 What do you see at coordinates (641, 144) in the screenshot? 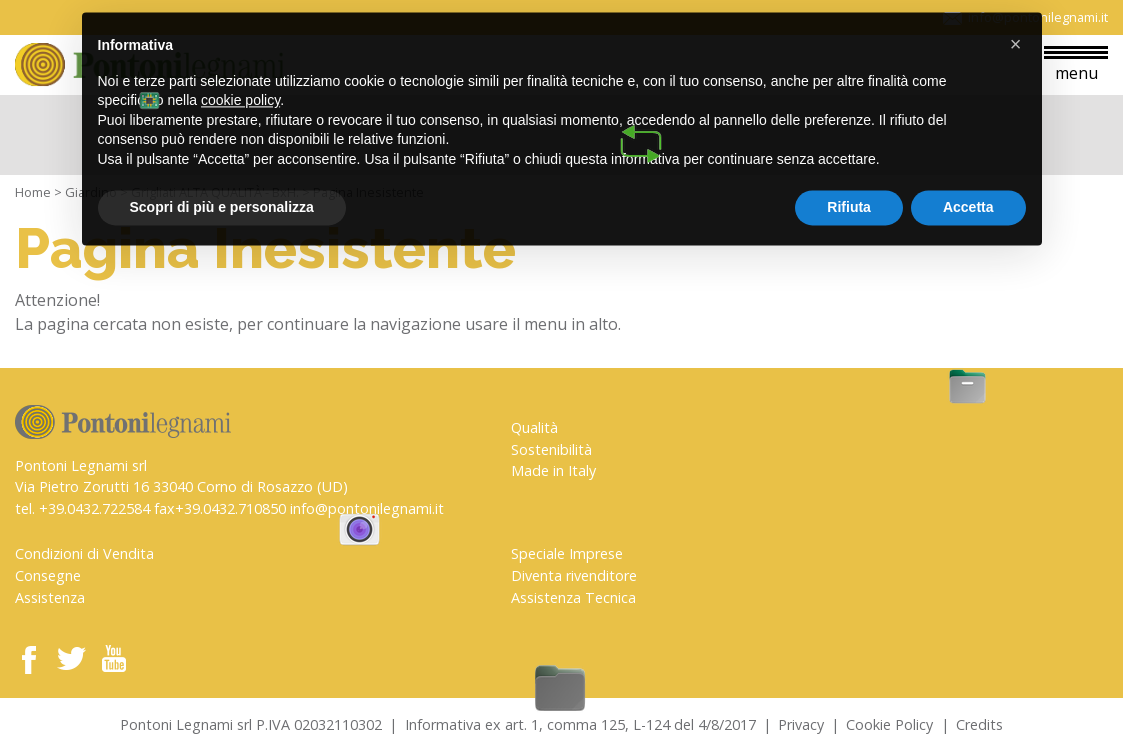
I see `sync or refresh mail messages` at bounding box center [641, 144].